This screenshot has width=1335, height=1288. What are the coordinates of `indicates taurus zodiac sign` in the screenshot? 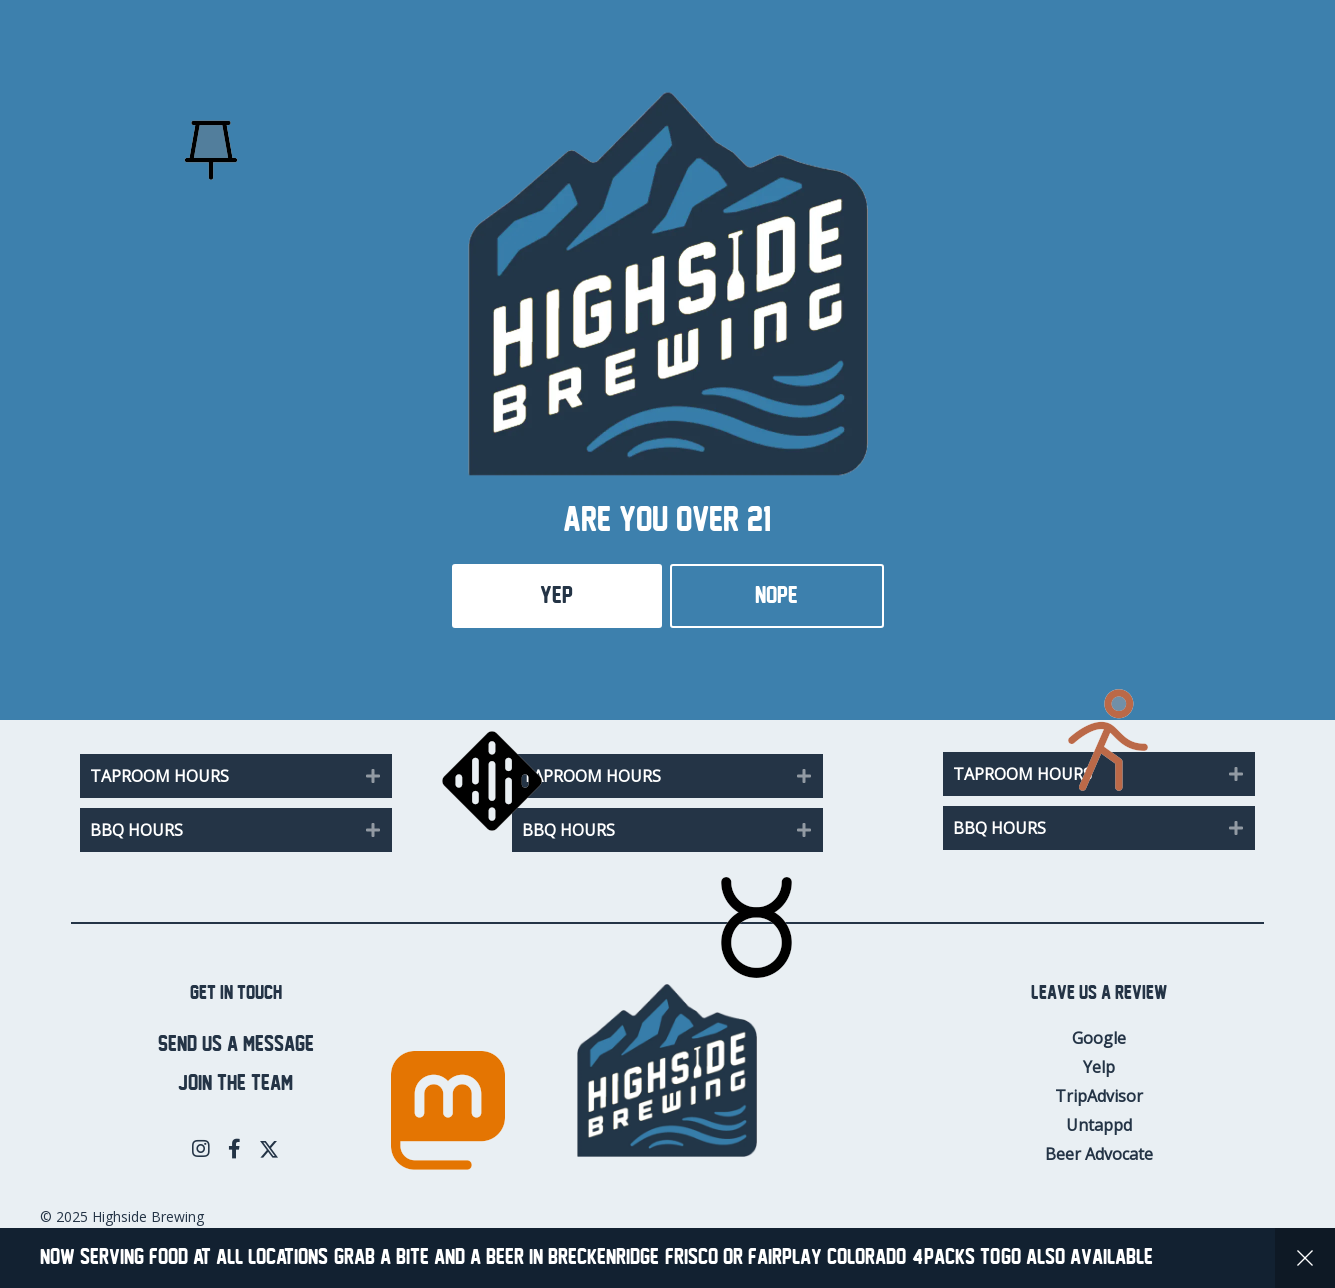 It's located at (756, 927).